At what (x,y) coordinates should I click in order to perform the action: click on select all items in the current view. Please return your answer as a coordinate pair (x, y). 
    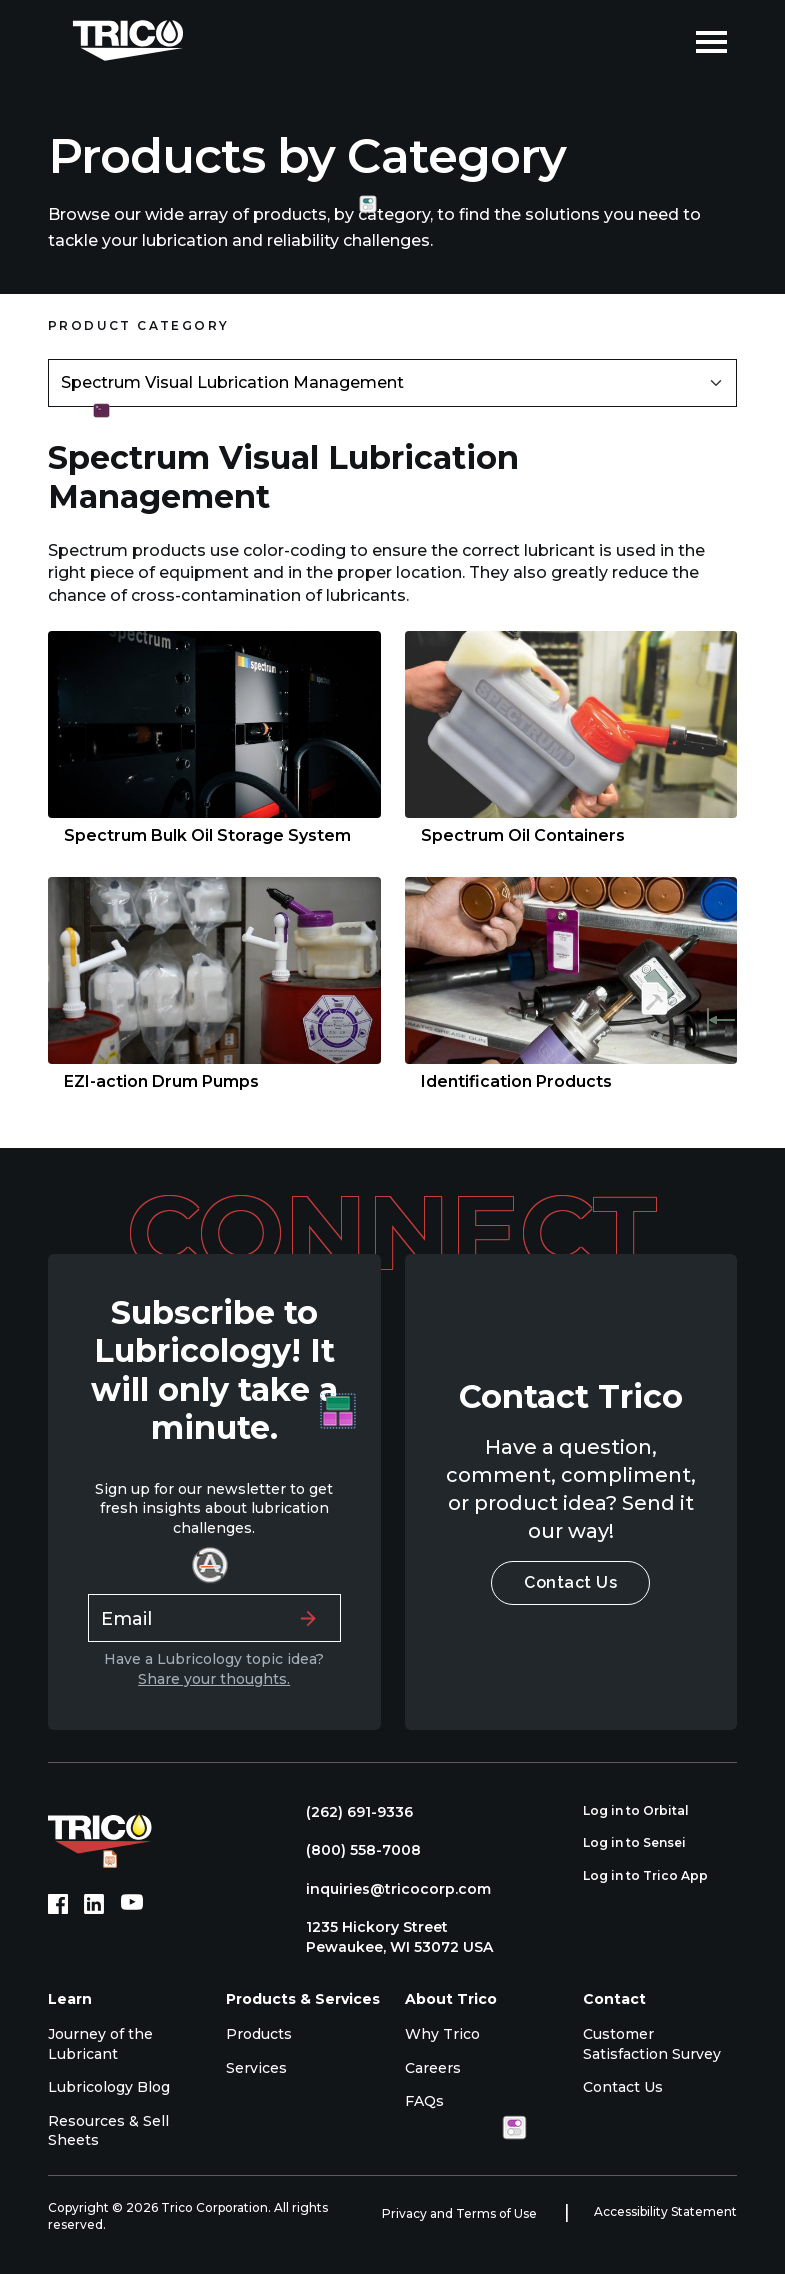
    Looking at the image, I should click on (338, 1411).